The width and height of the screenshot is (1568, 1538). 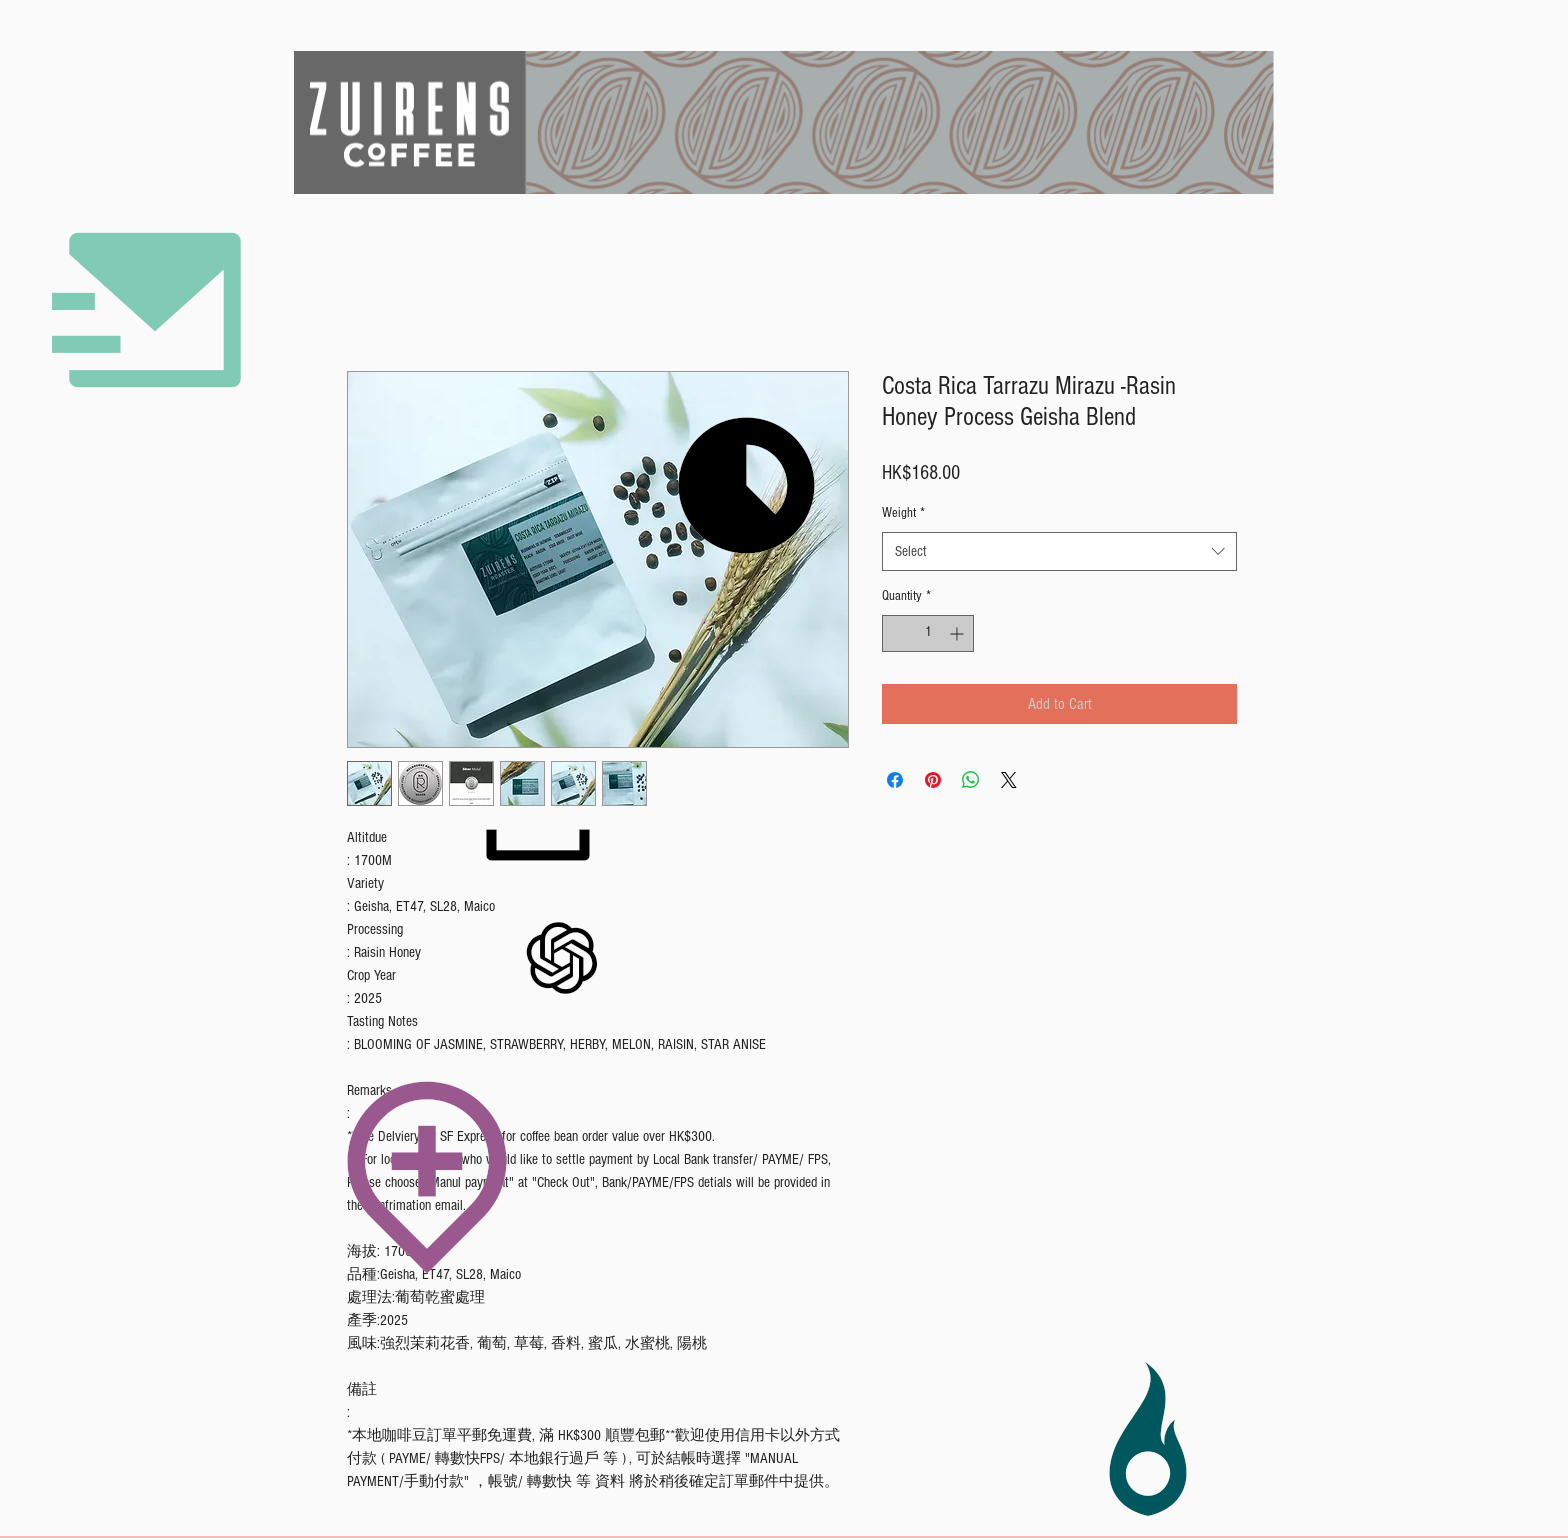 I want to click on open OpenAI or ChatGPT app, so click(x=562, y=958).